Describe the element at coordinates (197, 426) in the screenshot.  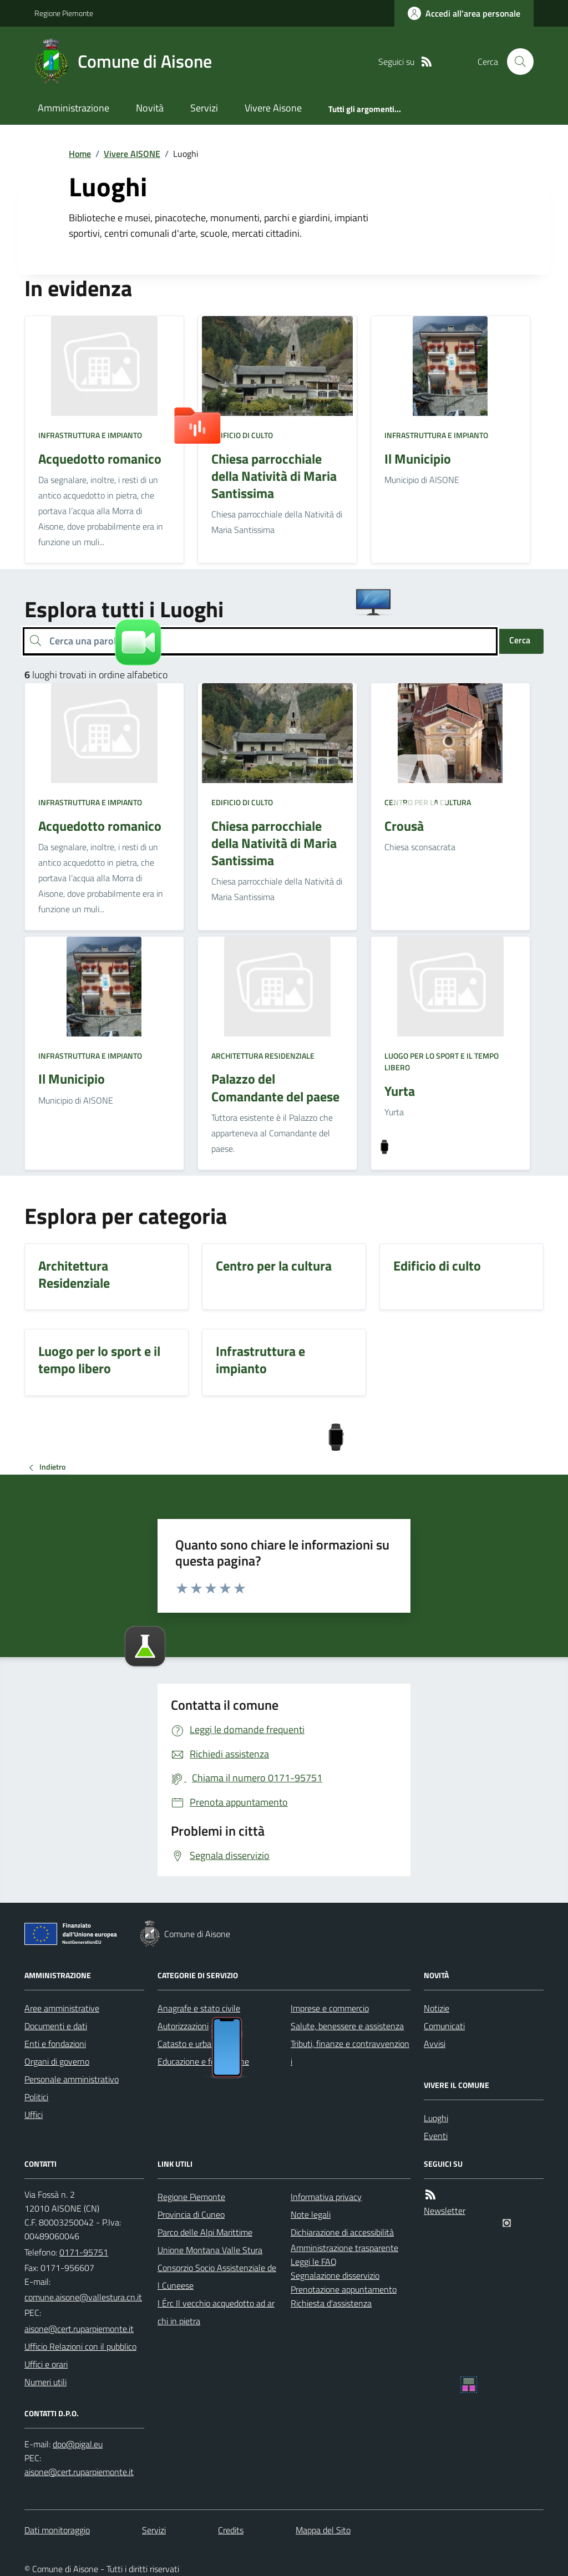
I see `open Wondershare EdrawInfo project files` at that location.